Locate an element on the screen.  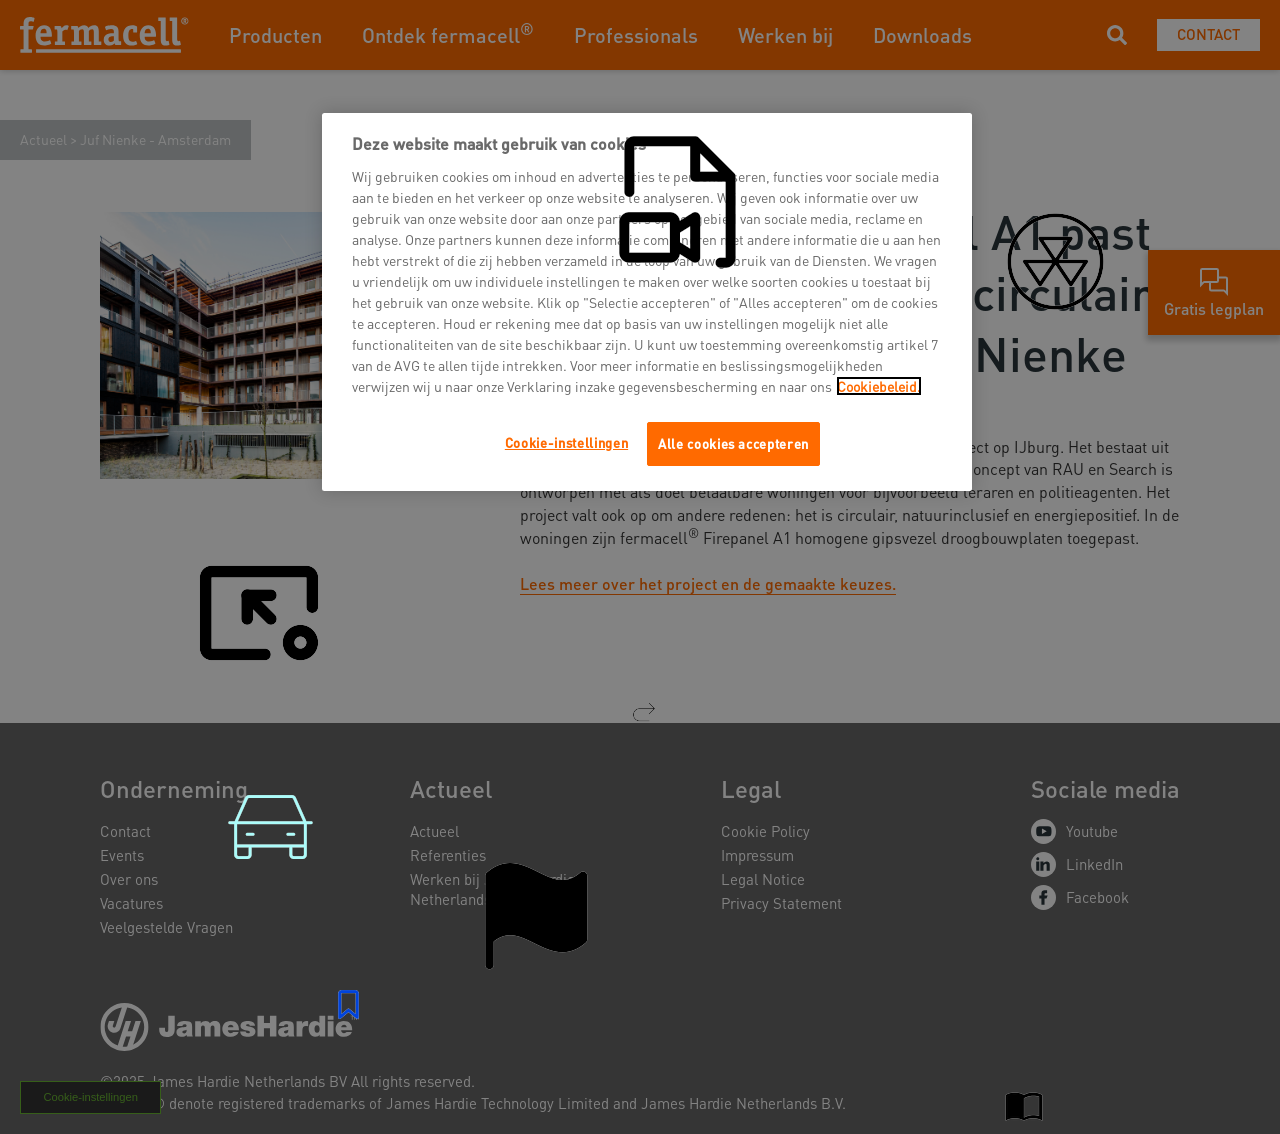
pin item to the end of a list is located at coordinates (259, 613).